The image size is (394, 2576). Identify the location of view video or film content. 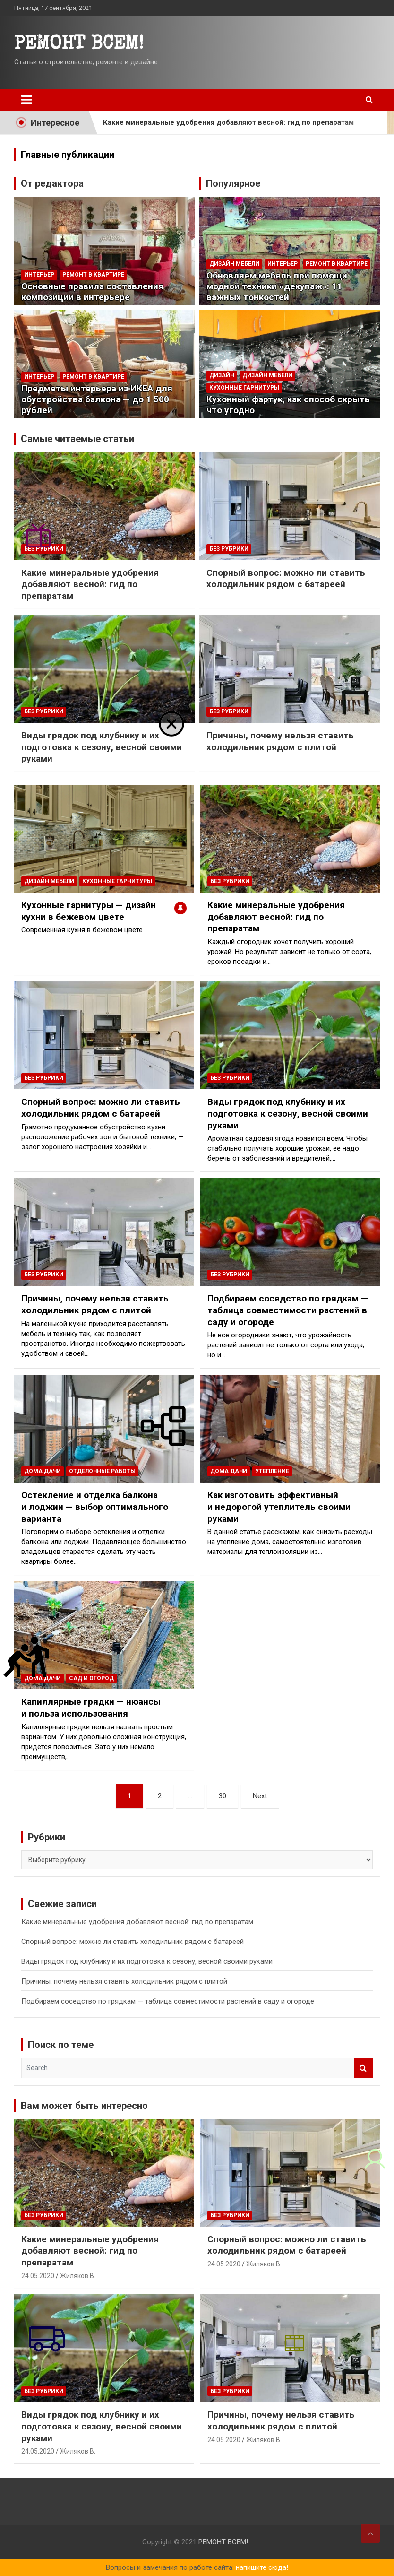
(294, 2343).